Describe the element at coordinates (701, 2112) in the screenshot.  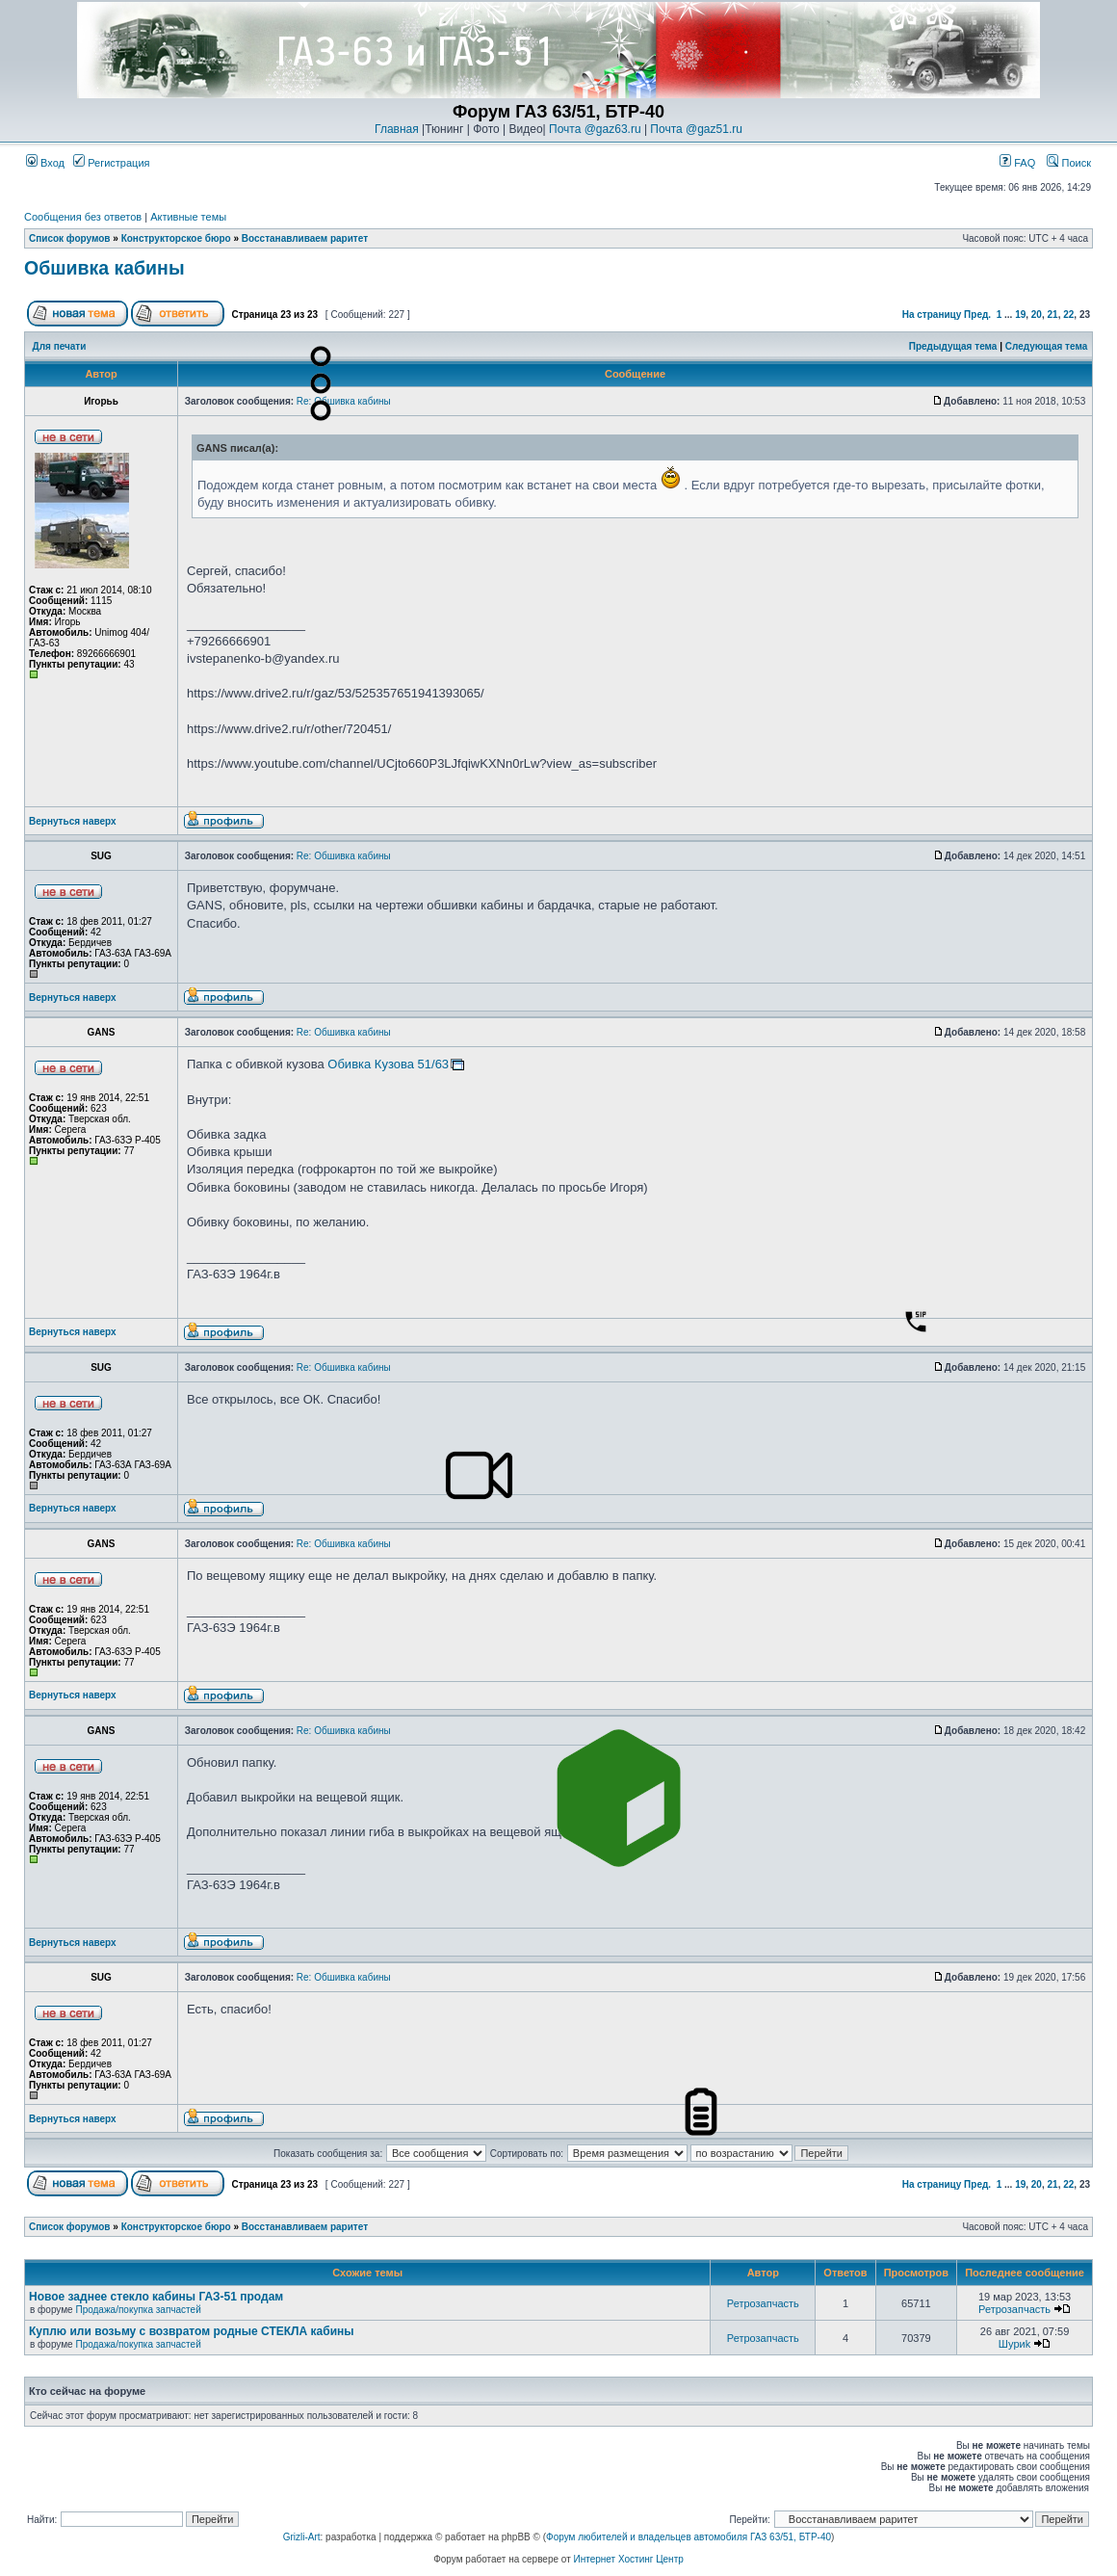
I see `battery level indicator showing medium charge` at that location.